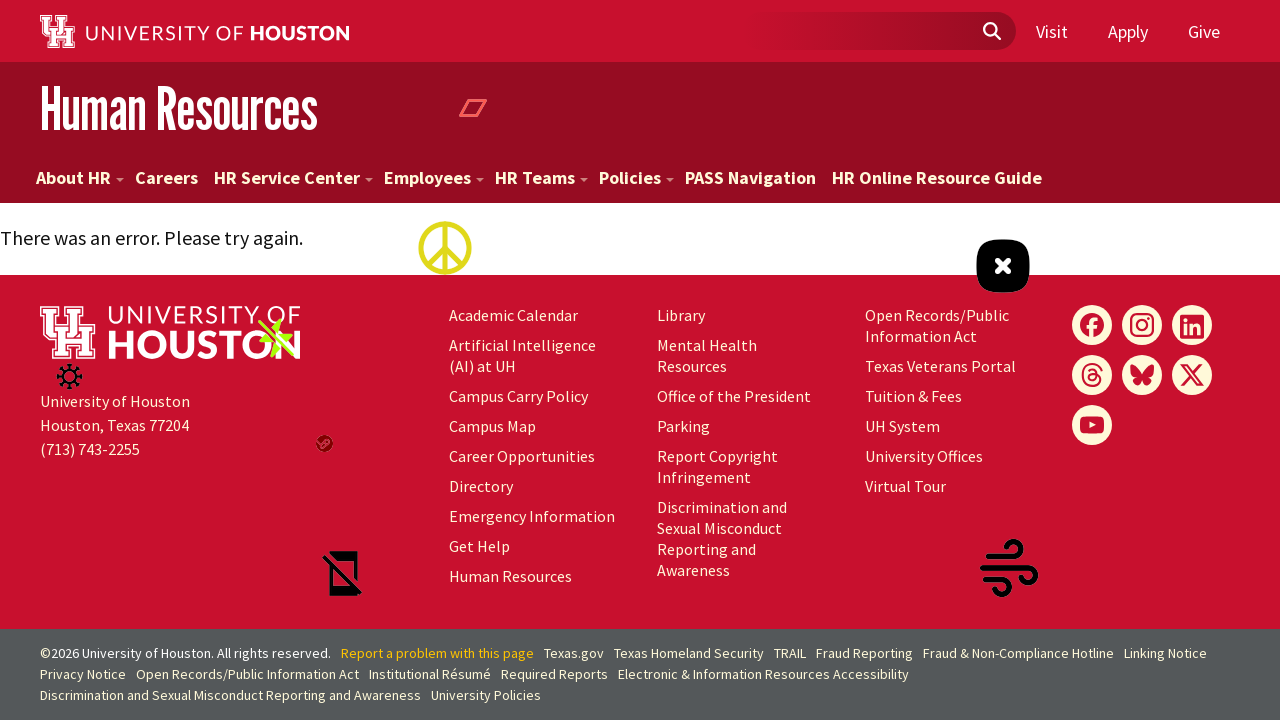  I want to click on visit bandcamp profile or page, so click(473, 108).